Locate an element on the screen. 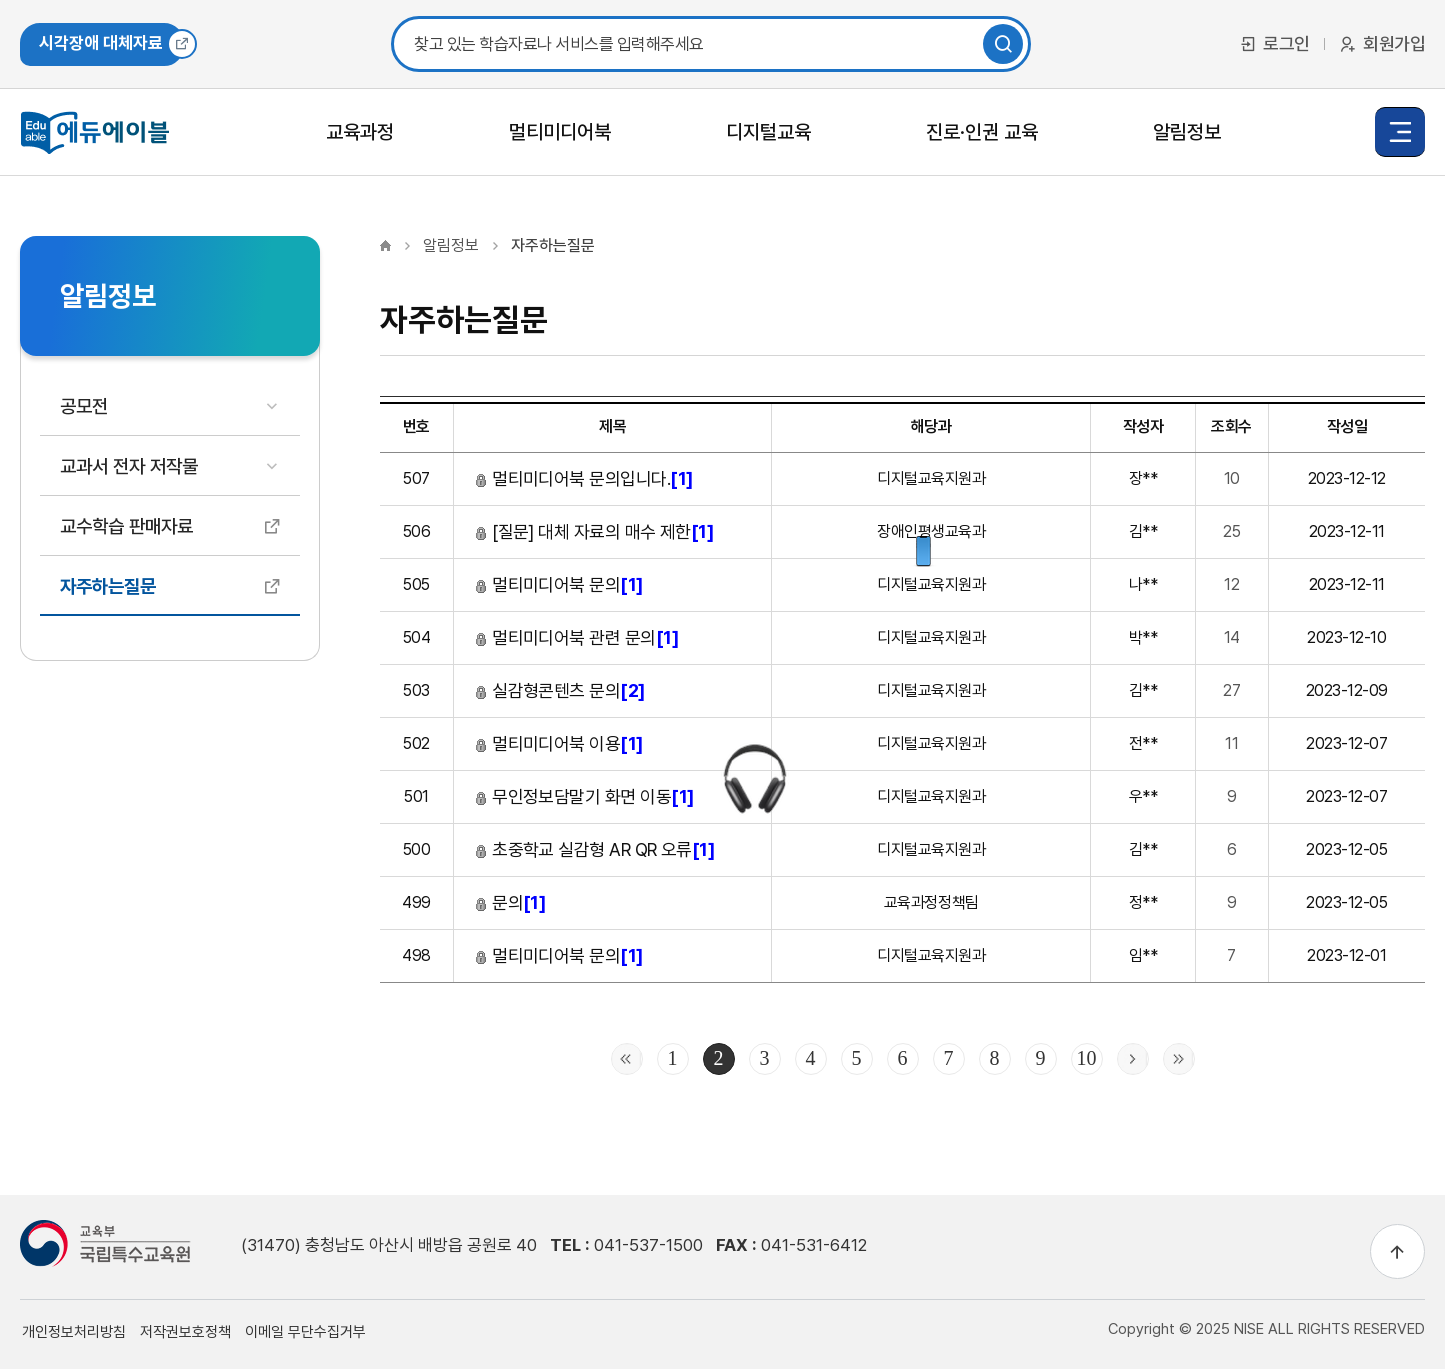  connect bluetooth headphones is located at coordinates (755, 779).